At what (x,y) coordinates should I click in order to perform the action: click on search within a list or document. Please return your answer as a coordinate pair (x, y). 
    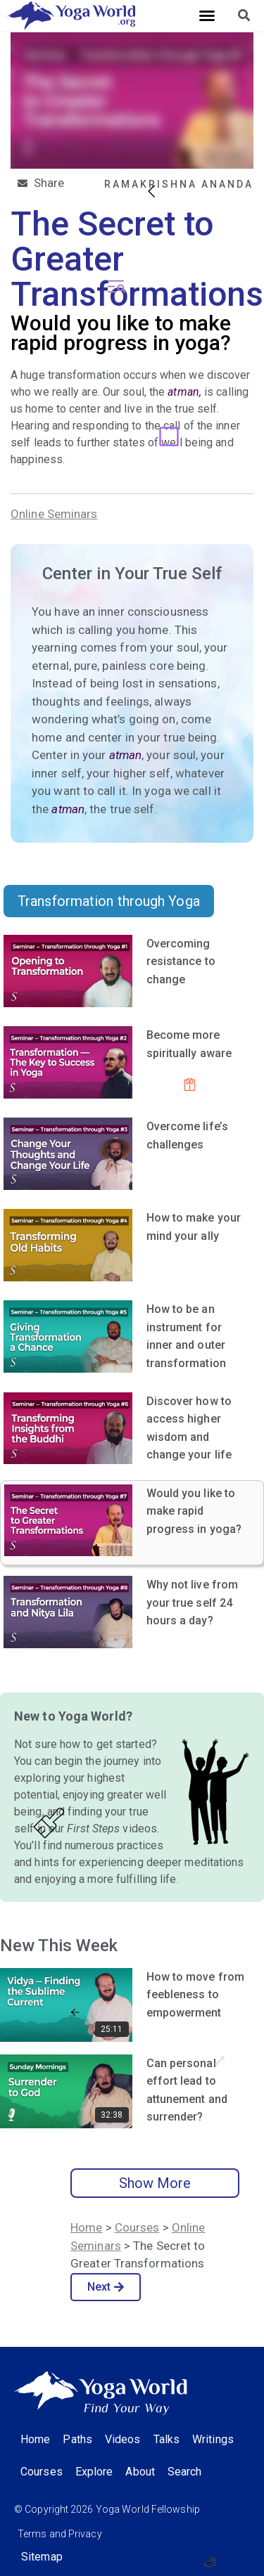
    Looking at the image, I should click on (115, 286).